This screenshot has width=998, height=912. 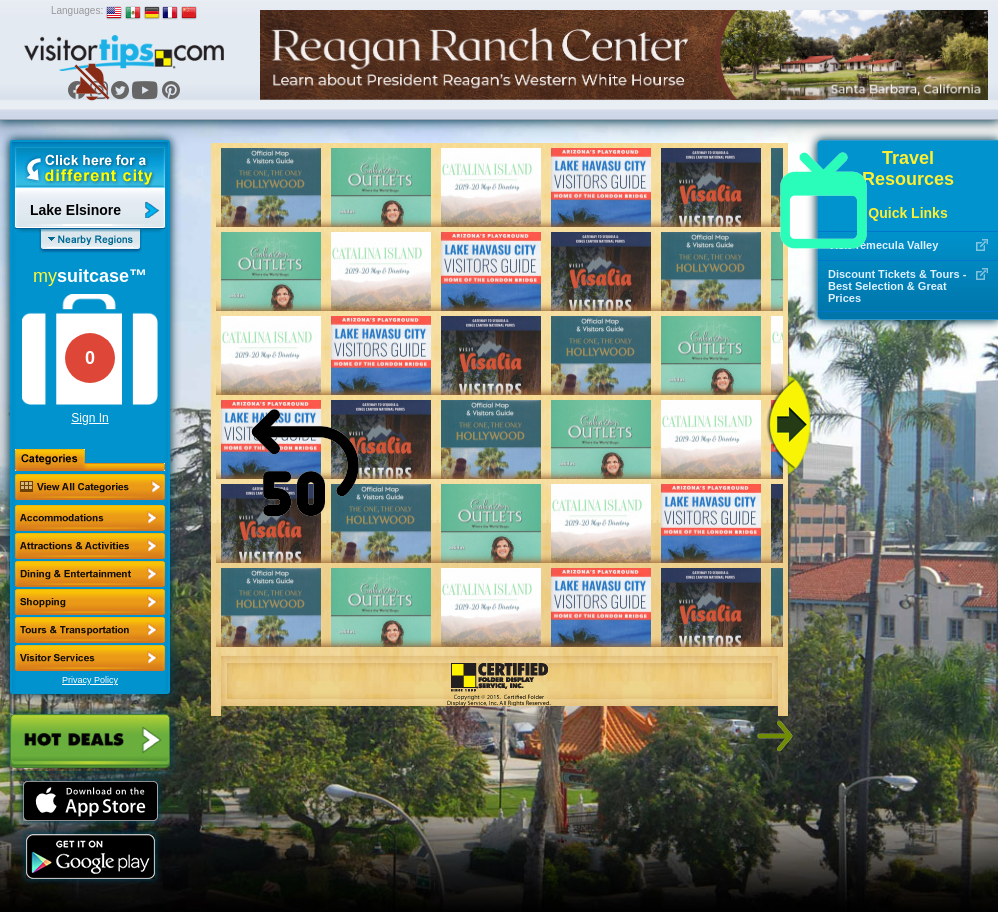 What do you see at coordinates (823, 200) in the screenshot?
I see `access tv or video streaming` at bounding box center [823, 200].